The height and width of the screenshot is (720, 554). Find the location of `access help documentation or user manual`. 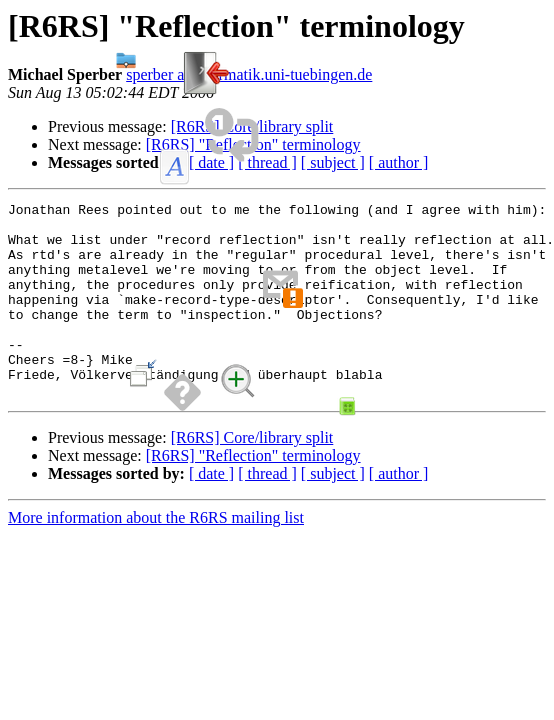

access help documentation or user manual is located at coordinates (347, 406).